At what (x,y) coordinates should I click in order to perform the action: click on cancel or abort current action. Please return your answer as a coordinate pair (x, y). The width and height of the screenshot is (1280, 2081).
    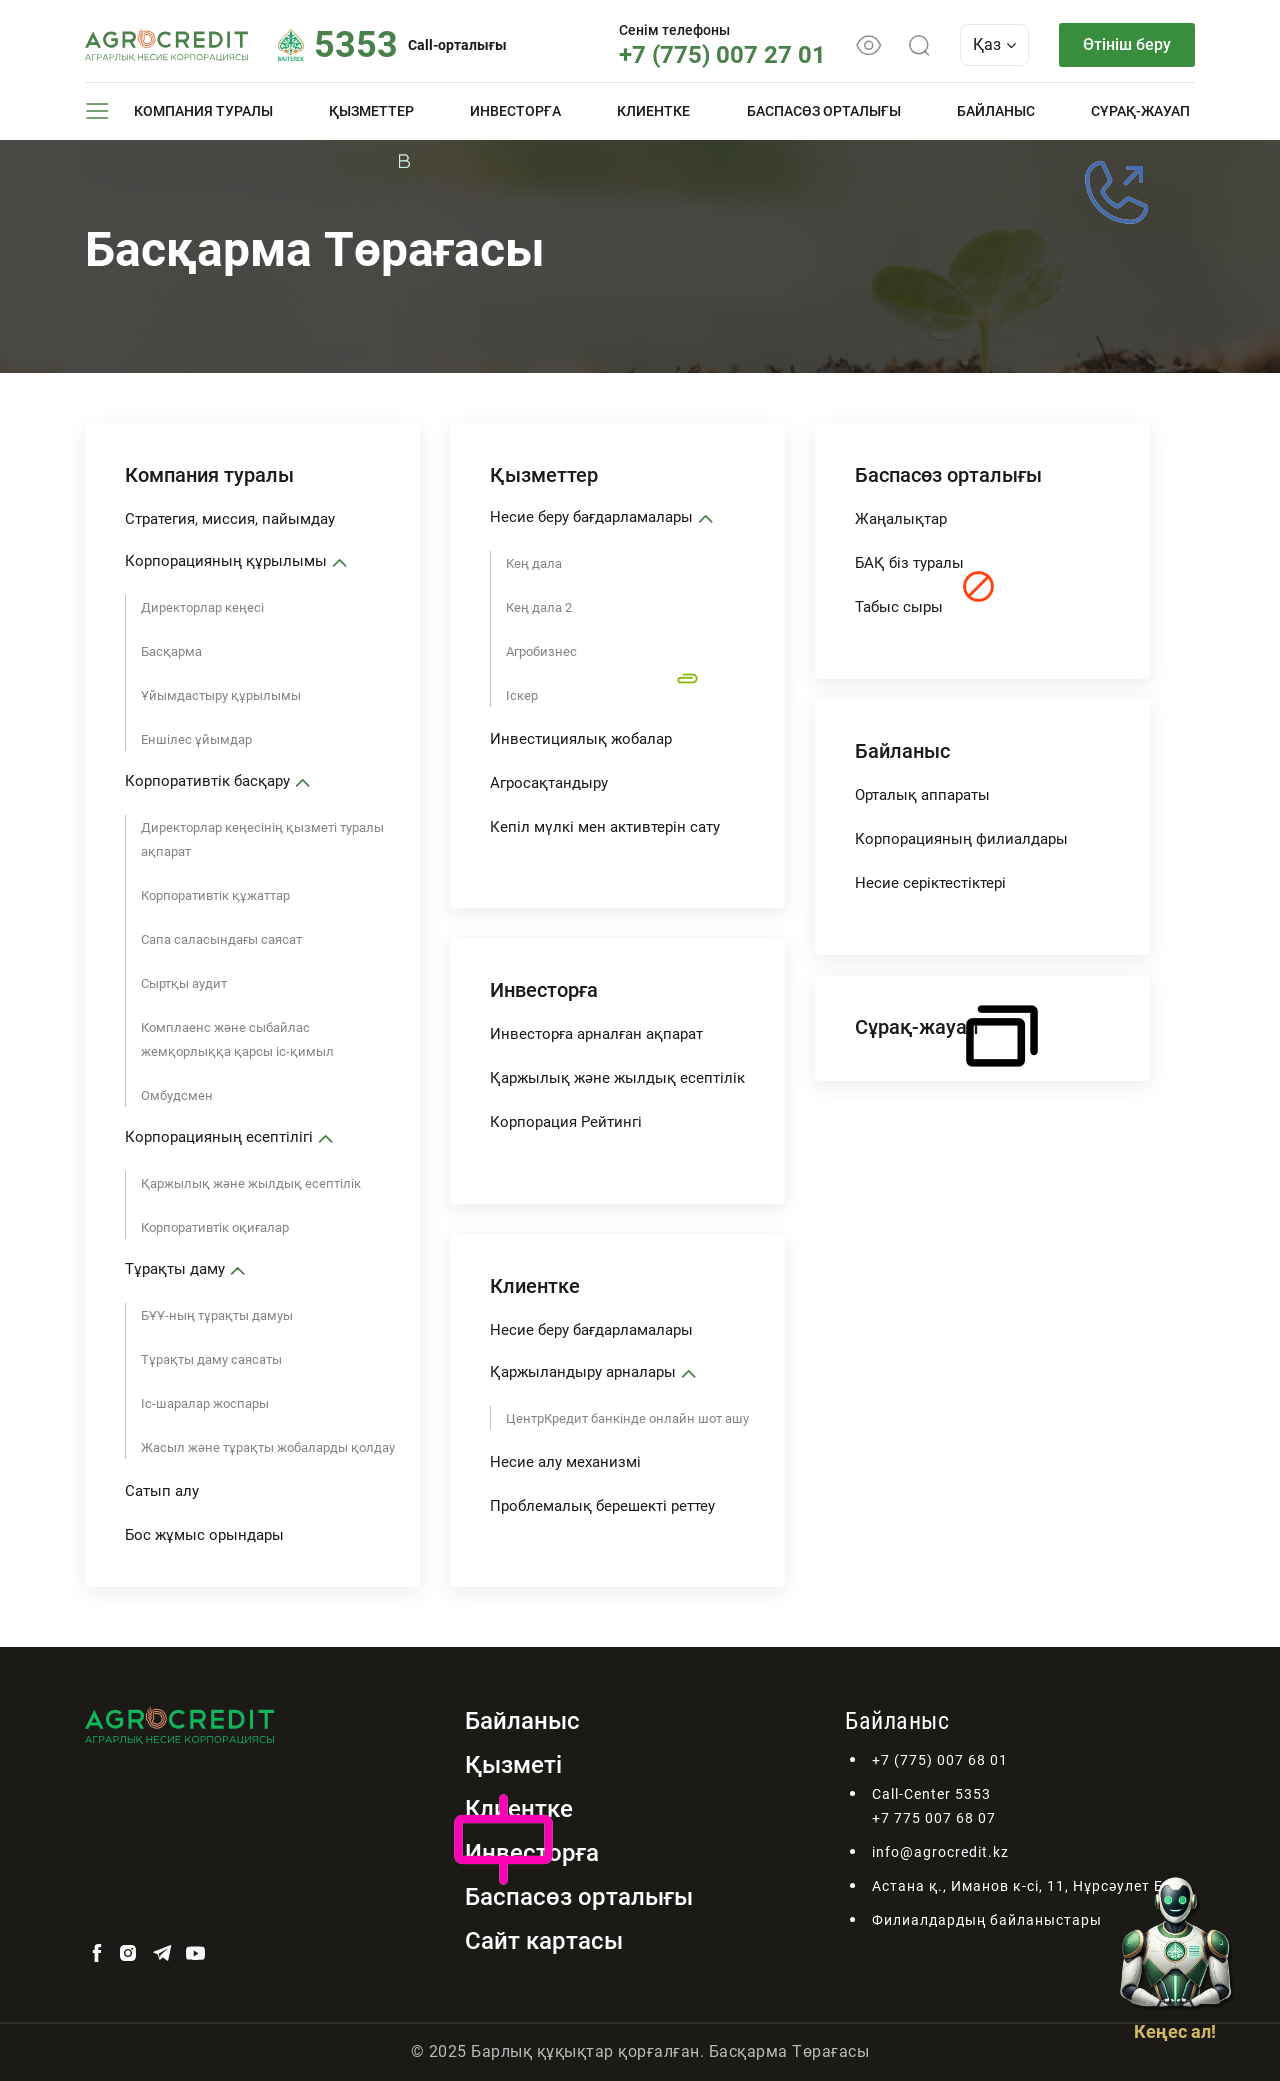
    Looking at the image, I should click on (978, 586).